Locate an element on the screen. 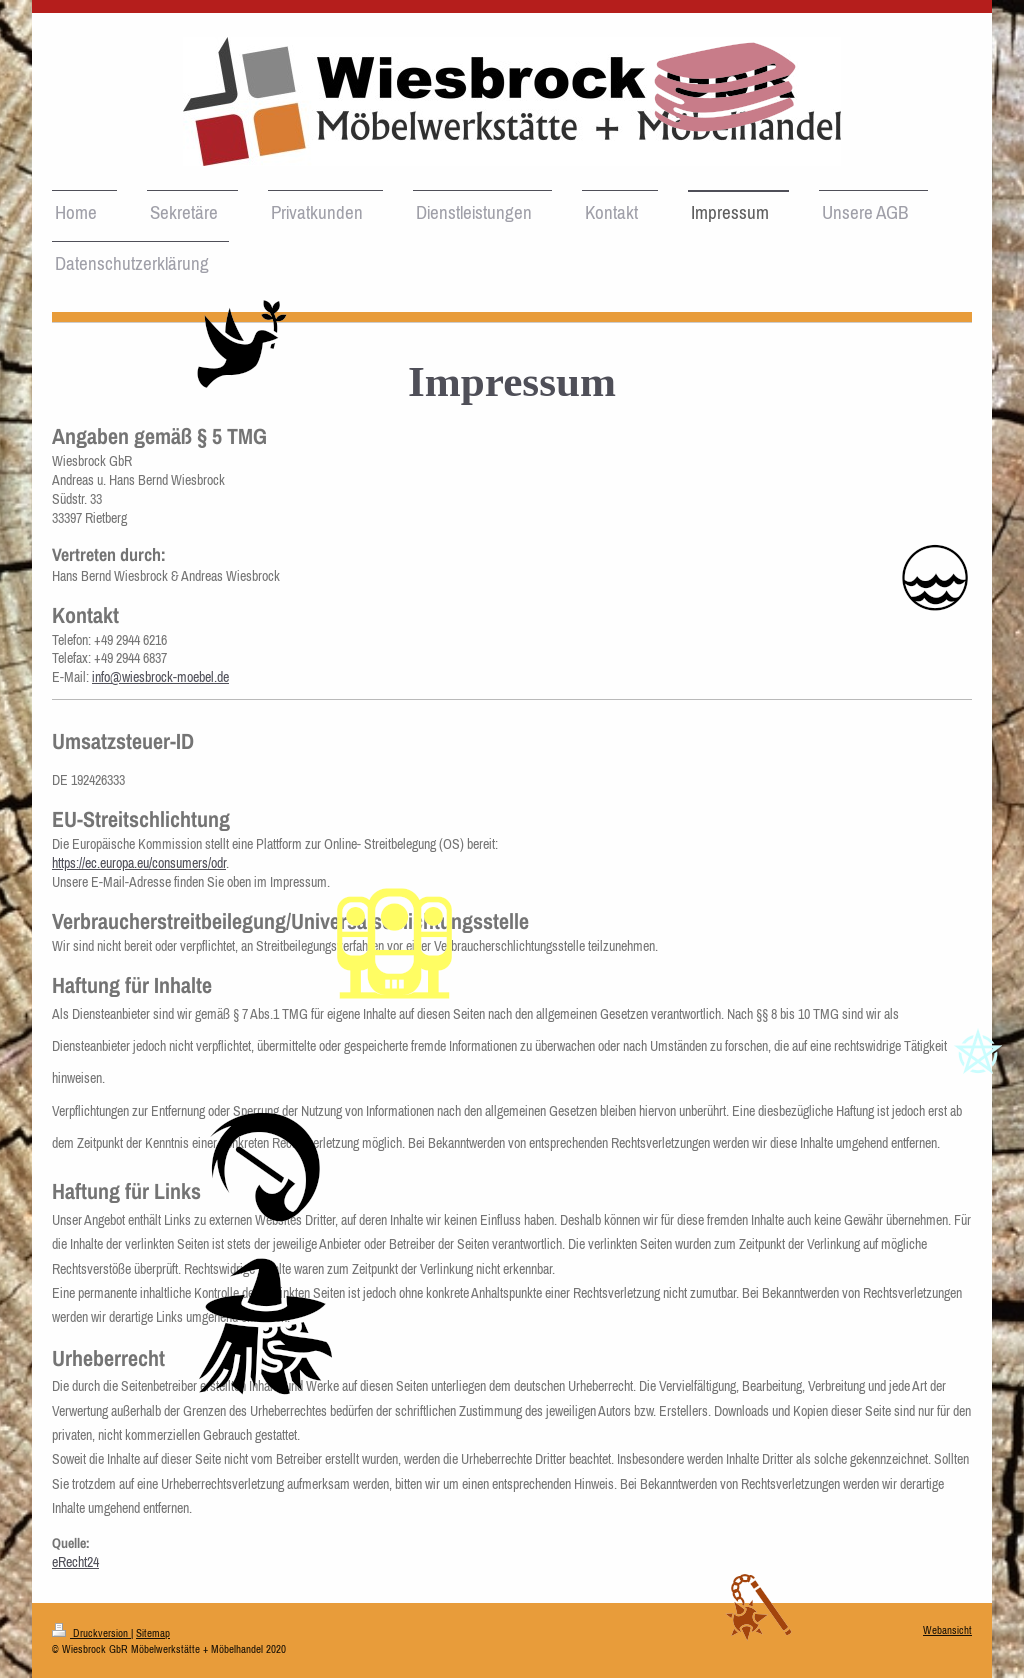 The image size is (1024, 1678). select pentacle symbol for game character or item is located at coordinates (978, 1051).